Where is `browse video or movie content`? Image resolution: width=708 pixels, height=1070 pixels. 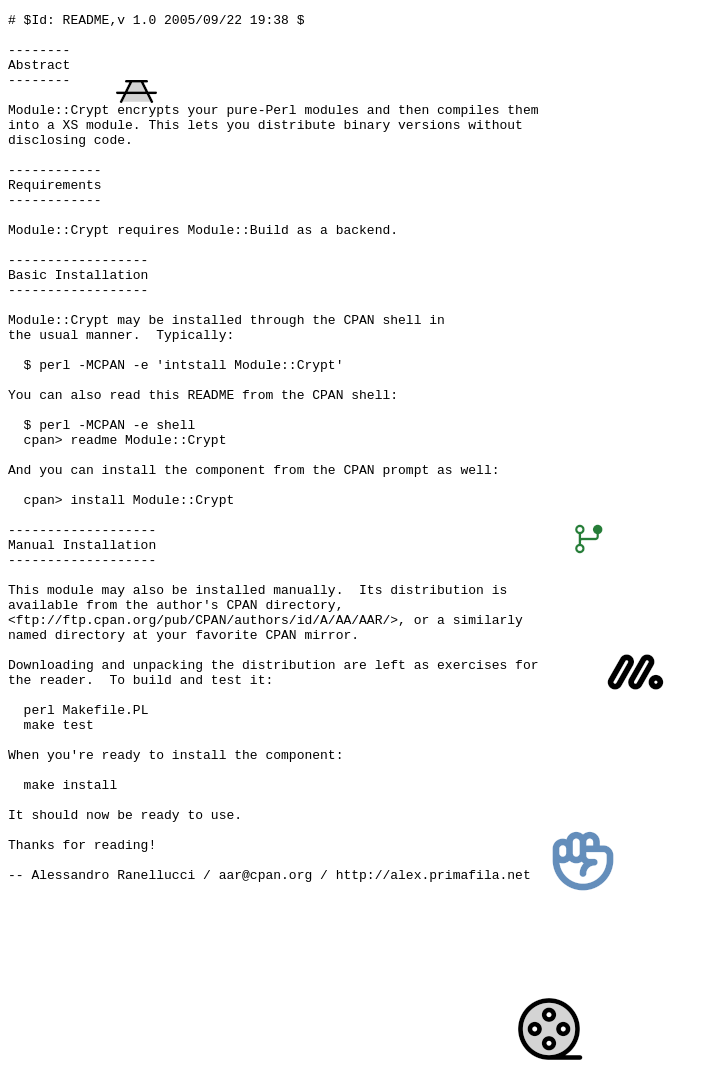
browse video or movie content is located at coordinates (549, 1029).